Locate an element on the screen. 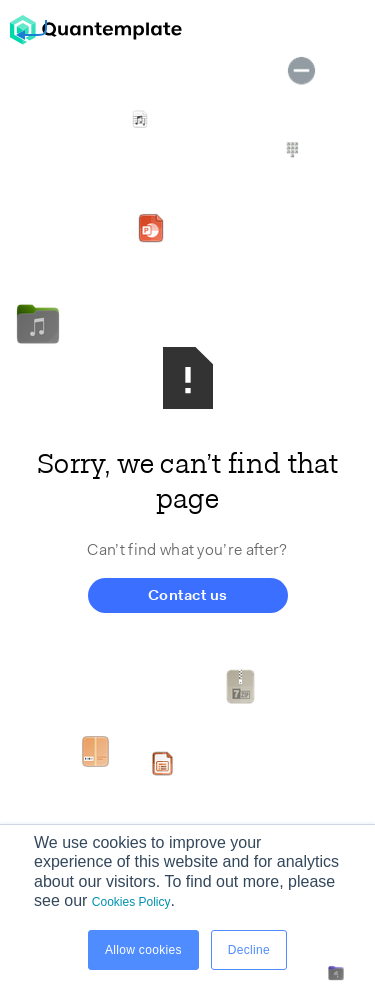 Image resolution: width=375 pixels, height=990 pixels. open phone dialpad for entering numbers is located at coordinates (292, 149).